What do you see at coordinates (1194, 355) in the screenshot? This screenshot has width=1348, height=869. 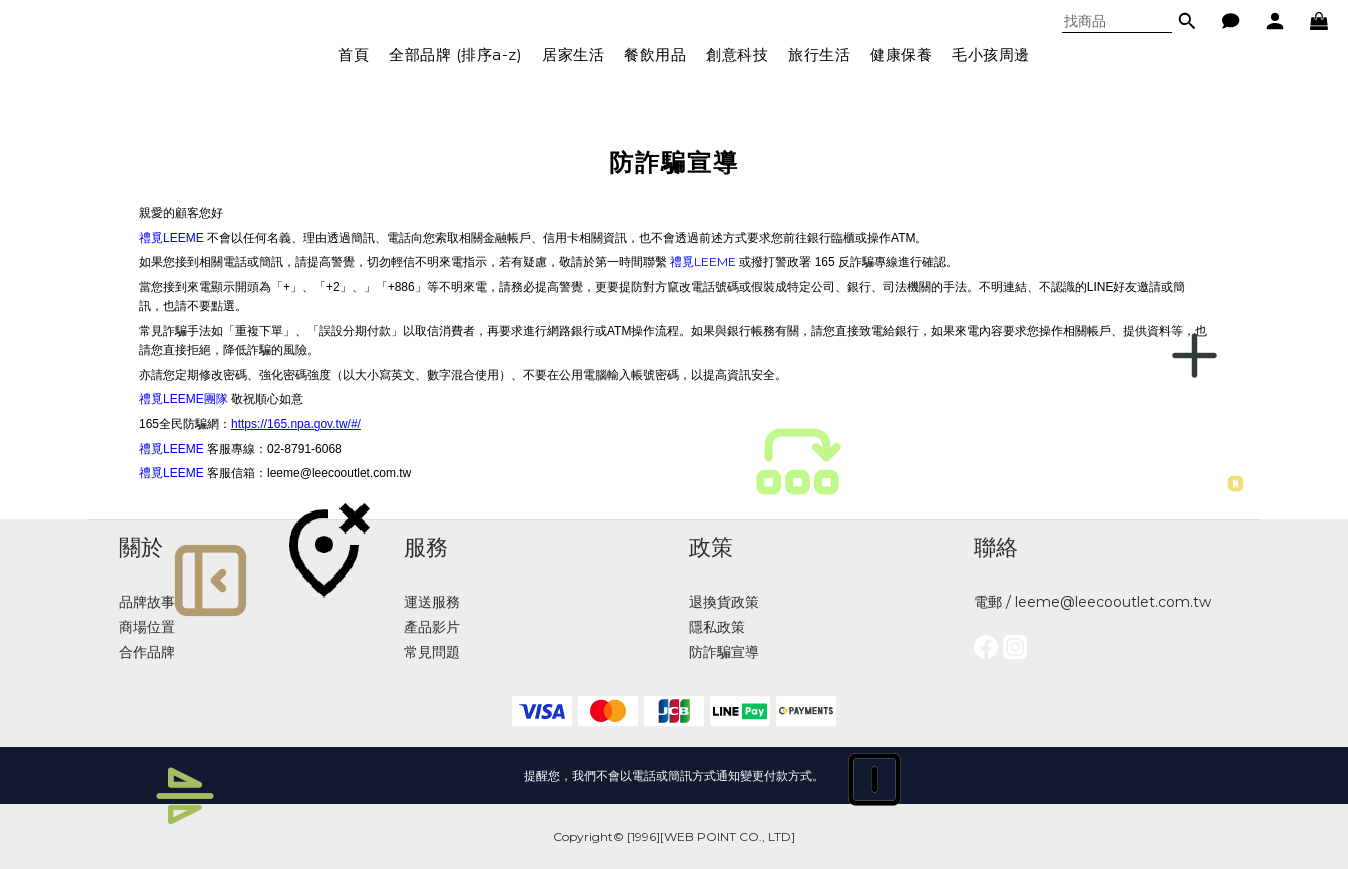 I see `add a new item` at bounding box center [1194, 355].